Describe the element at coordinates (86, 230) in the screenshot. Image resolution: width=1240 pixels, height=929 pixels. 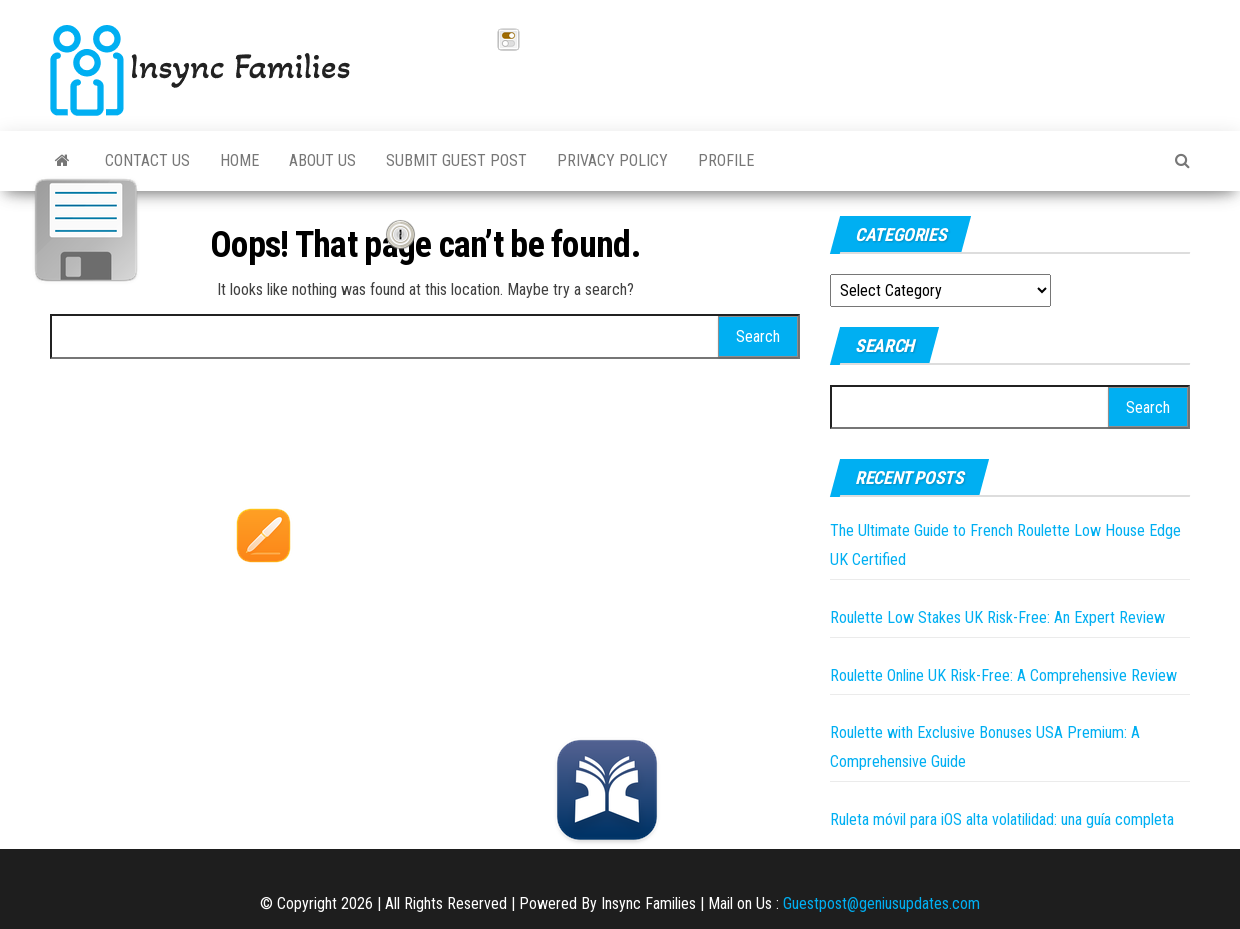
I see `save file or document` at that location.